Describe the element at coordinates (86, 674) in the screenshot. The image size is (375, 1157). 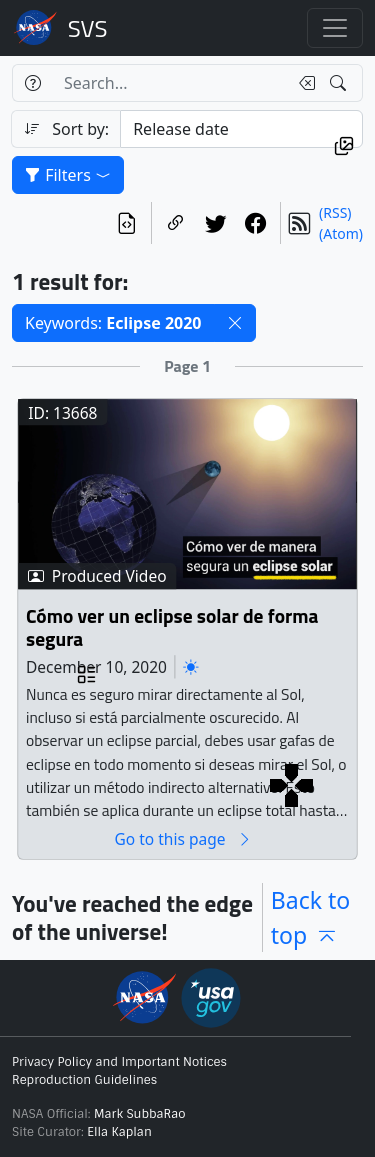
I see `switch to list view` at that location.